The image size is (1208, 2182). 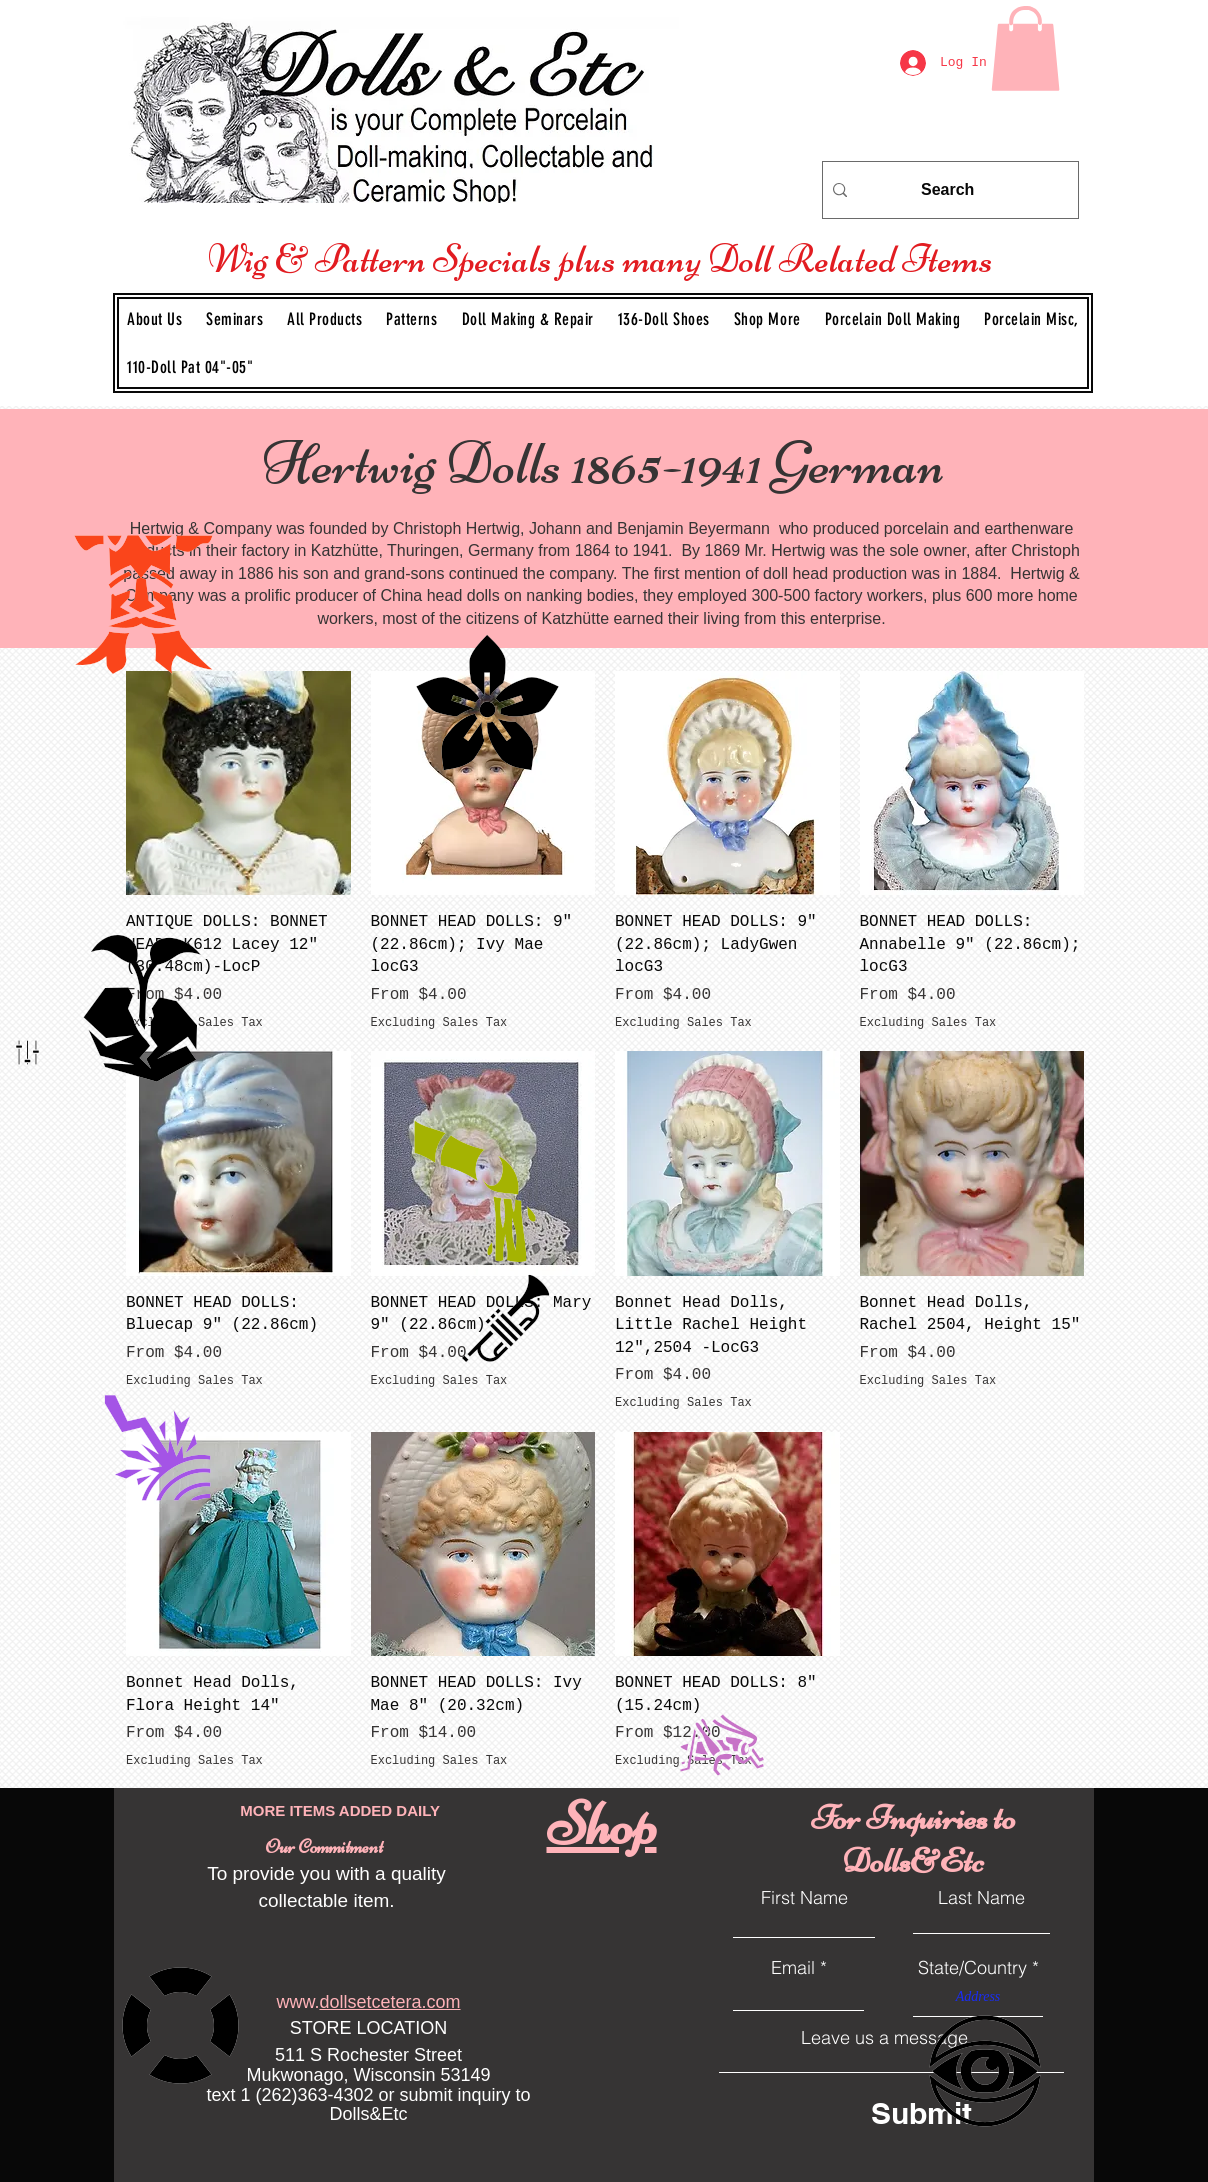 What do you see at coordinates (145, 1008) in the screenshot?
I see `plant a seed or start growing crops` at bounding box center [145, 1008].